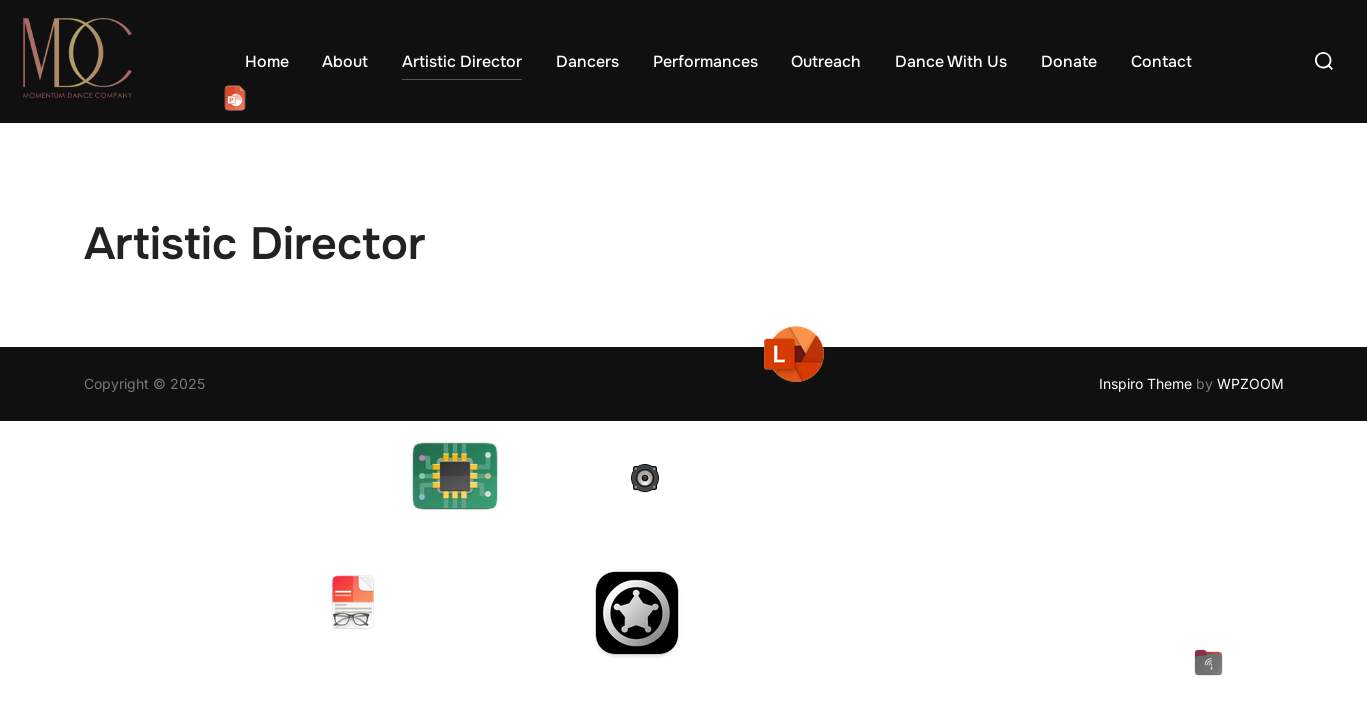 The width and height of the screenshot is (1367, 720). Describe the element at coordinates (455, 476) in the screenshot. I see `open jockey hardware diagnostics app` at that location.